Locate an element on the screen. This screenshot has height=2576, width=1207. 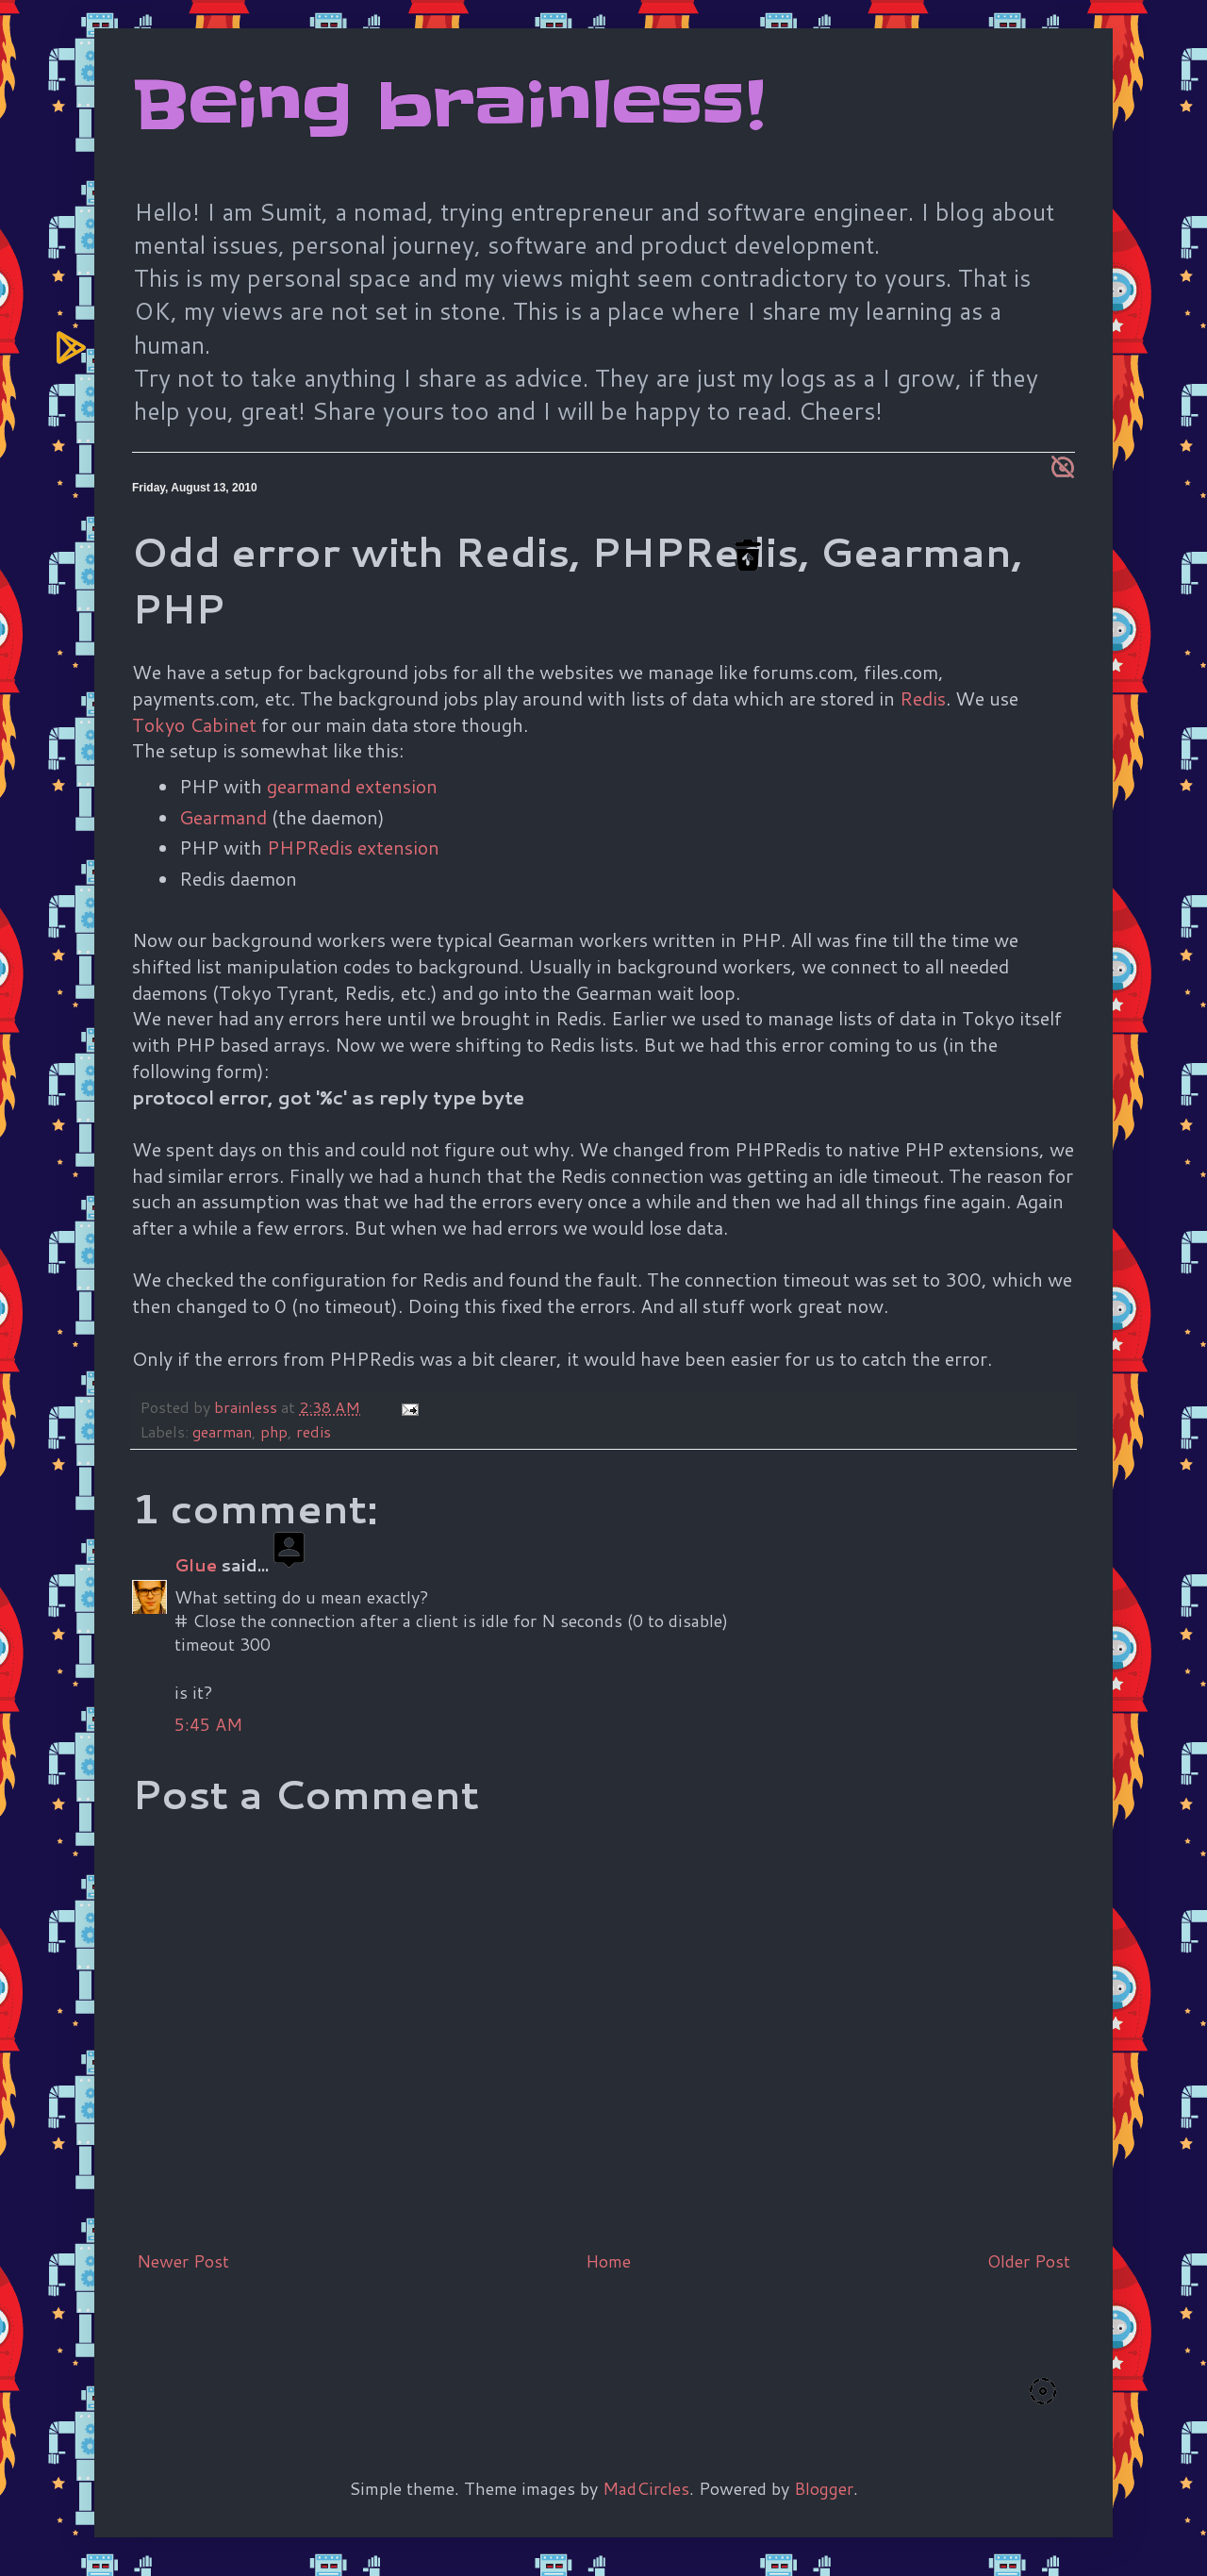
restore item from trash is located at coordinates (748, 556).